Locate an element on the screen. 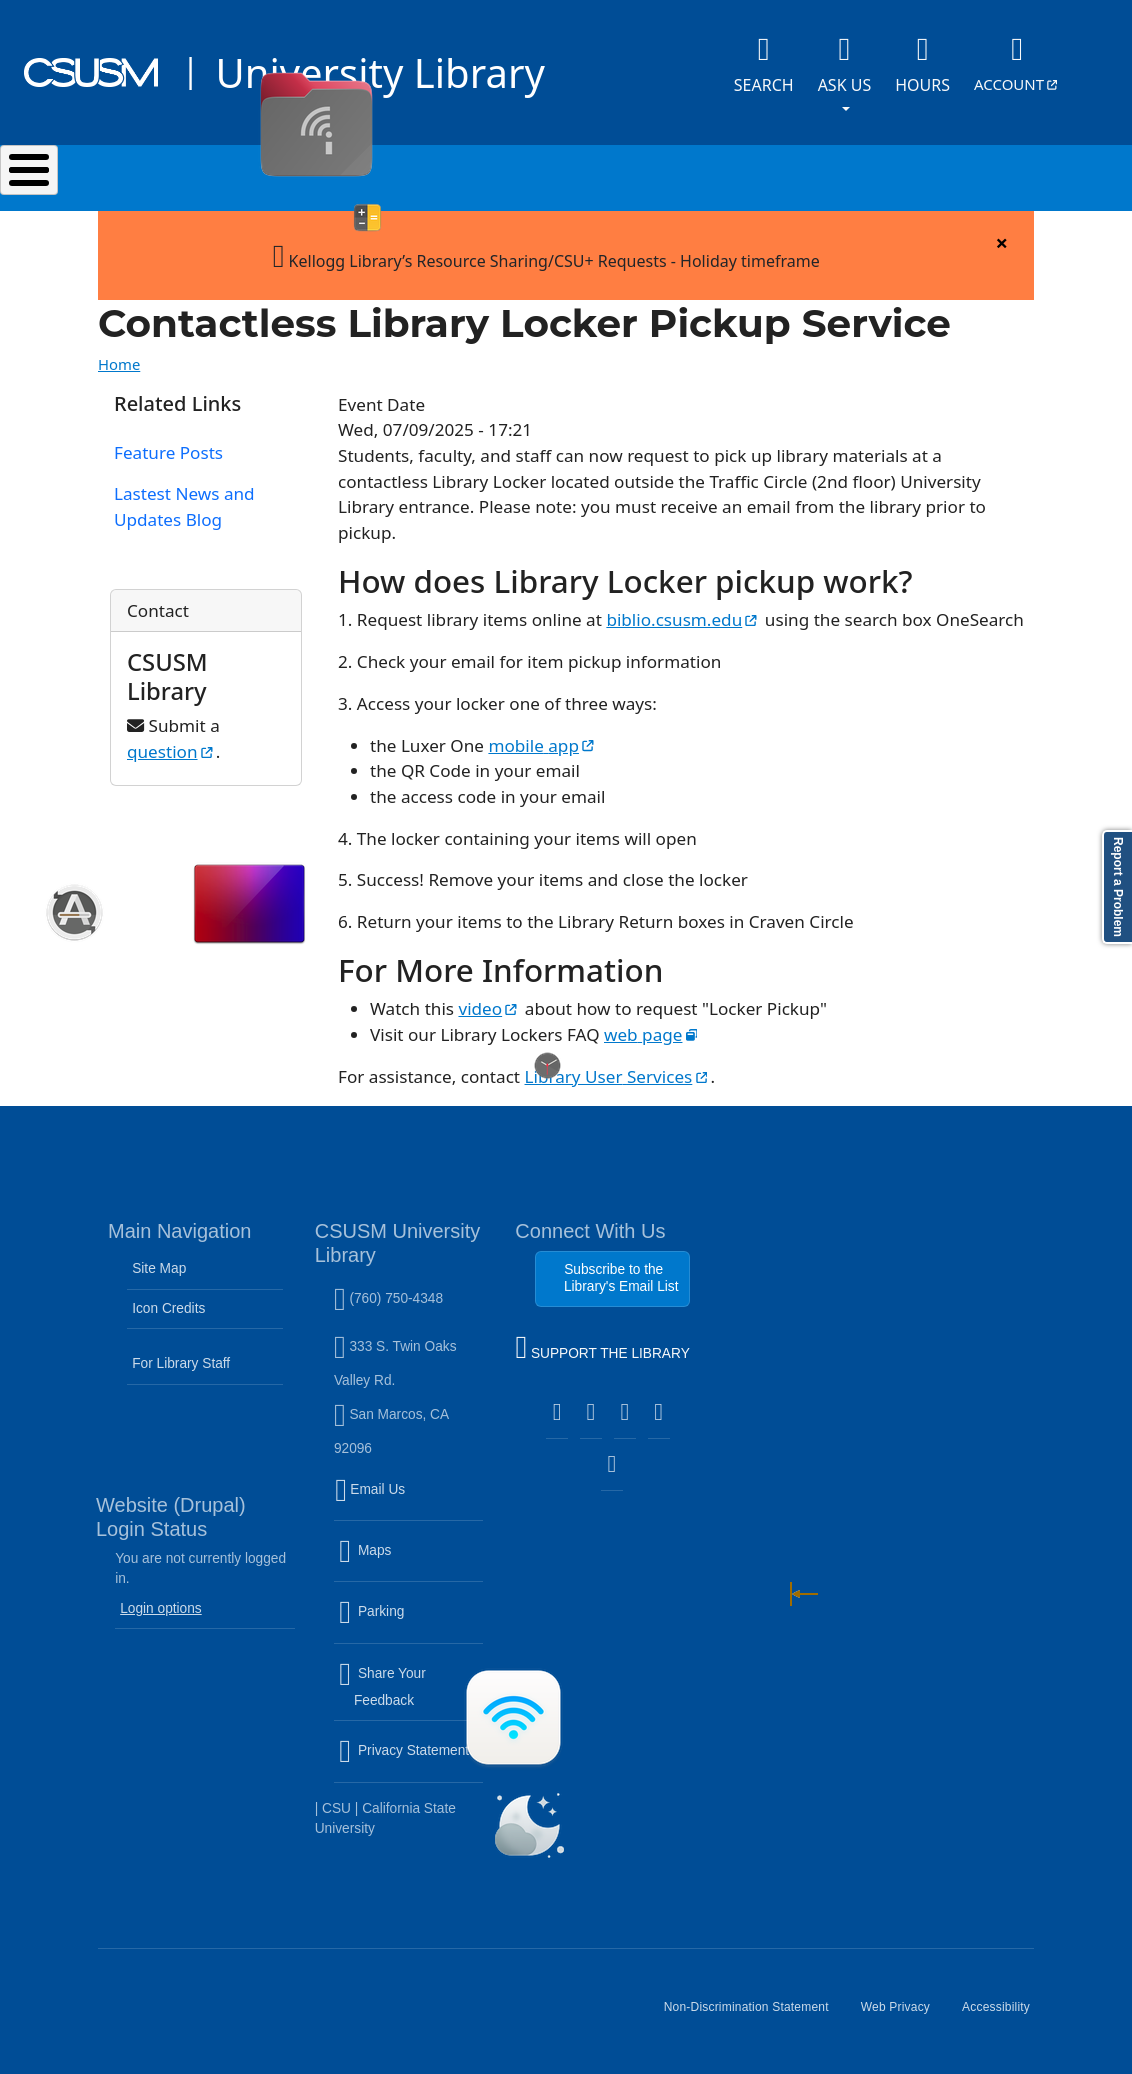 The image size is (1132, 2074). indicates partly cloudy conditions at night is located at coordinates (529, 1825).